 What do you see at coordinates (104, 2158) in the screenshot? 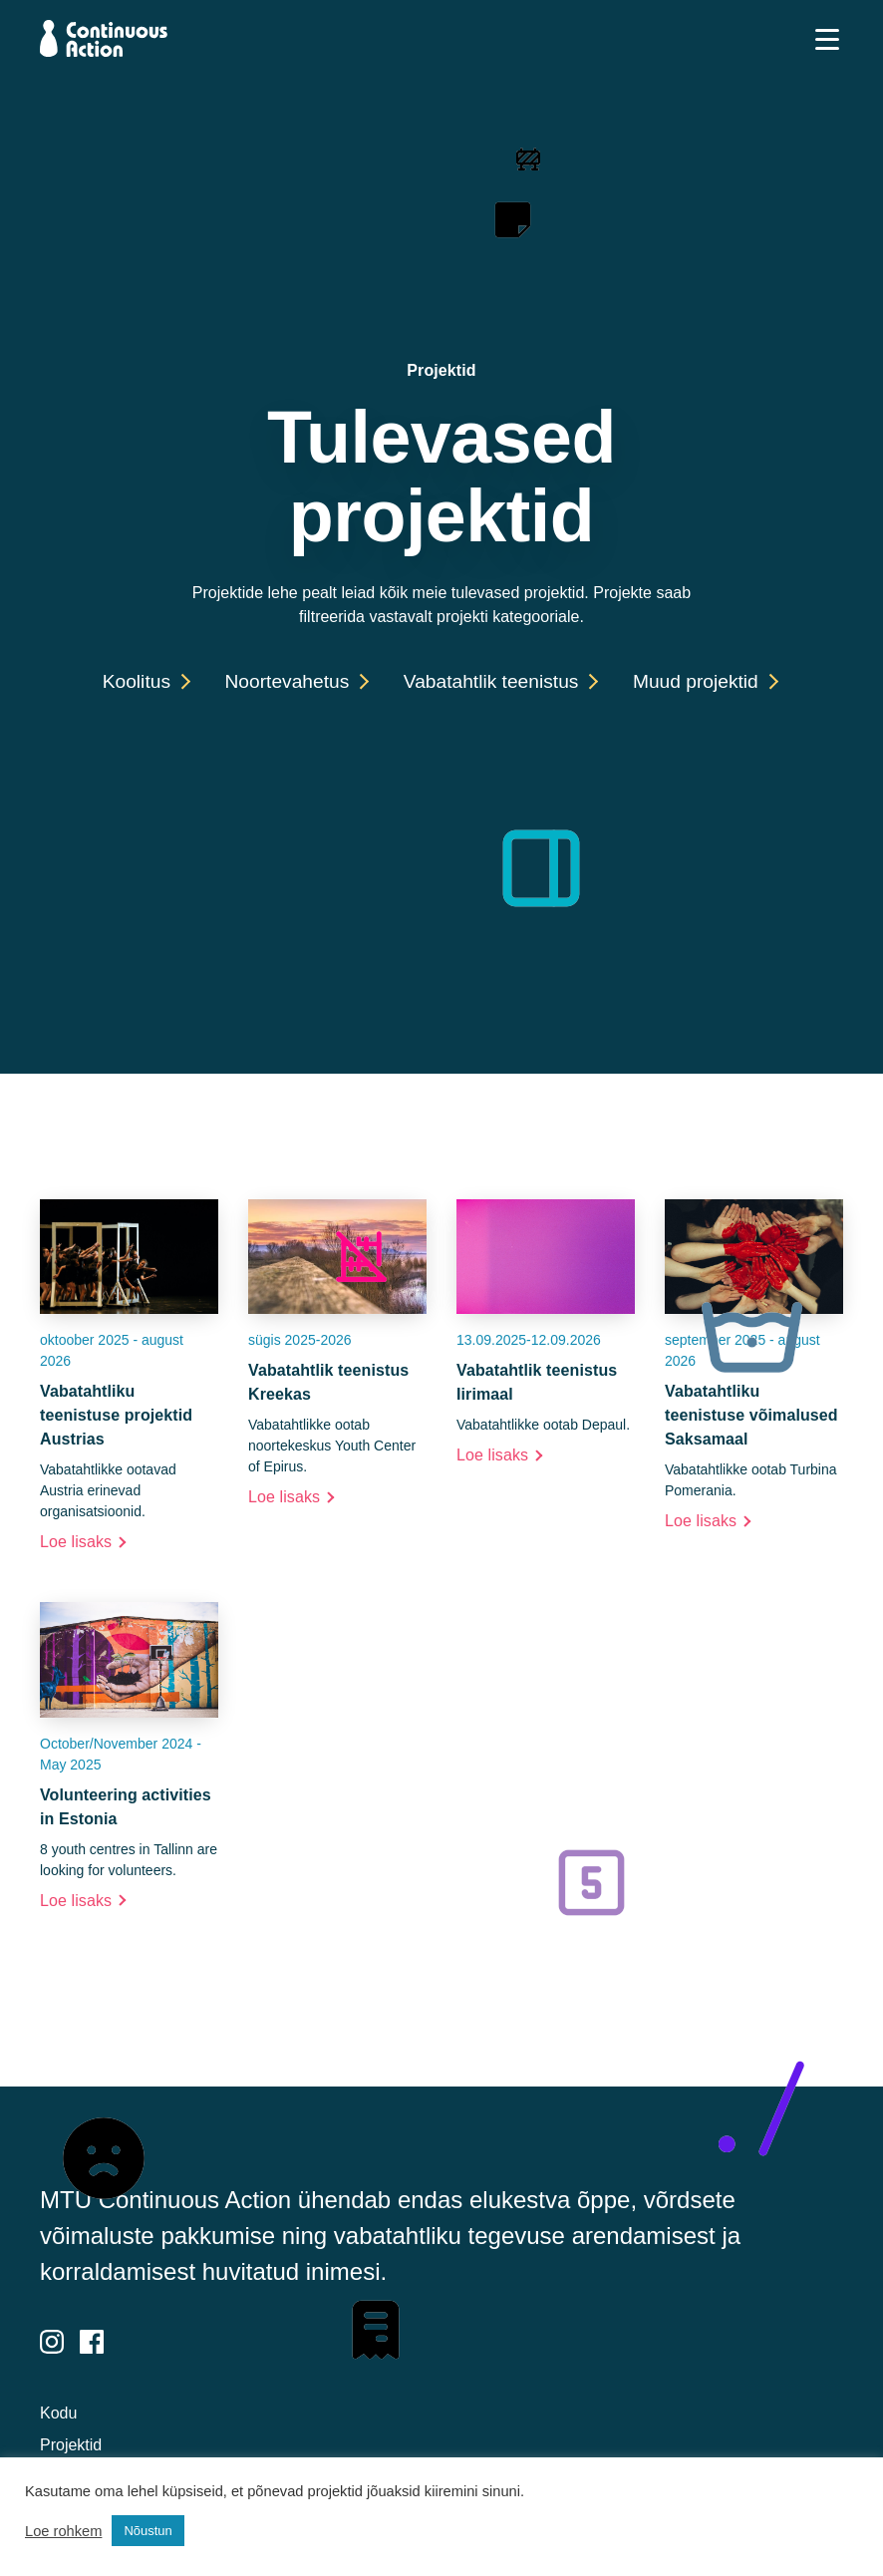
I see `indicate negative feedback or dissatisfaction` at bounding box center [104, 2158].